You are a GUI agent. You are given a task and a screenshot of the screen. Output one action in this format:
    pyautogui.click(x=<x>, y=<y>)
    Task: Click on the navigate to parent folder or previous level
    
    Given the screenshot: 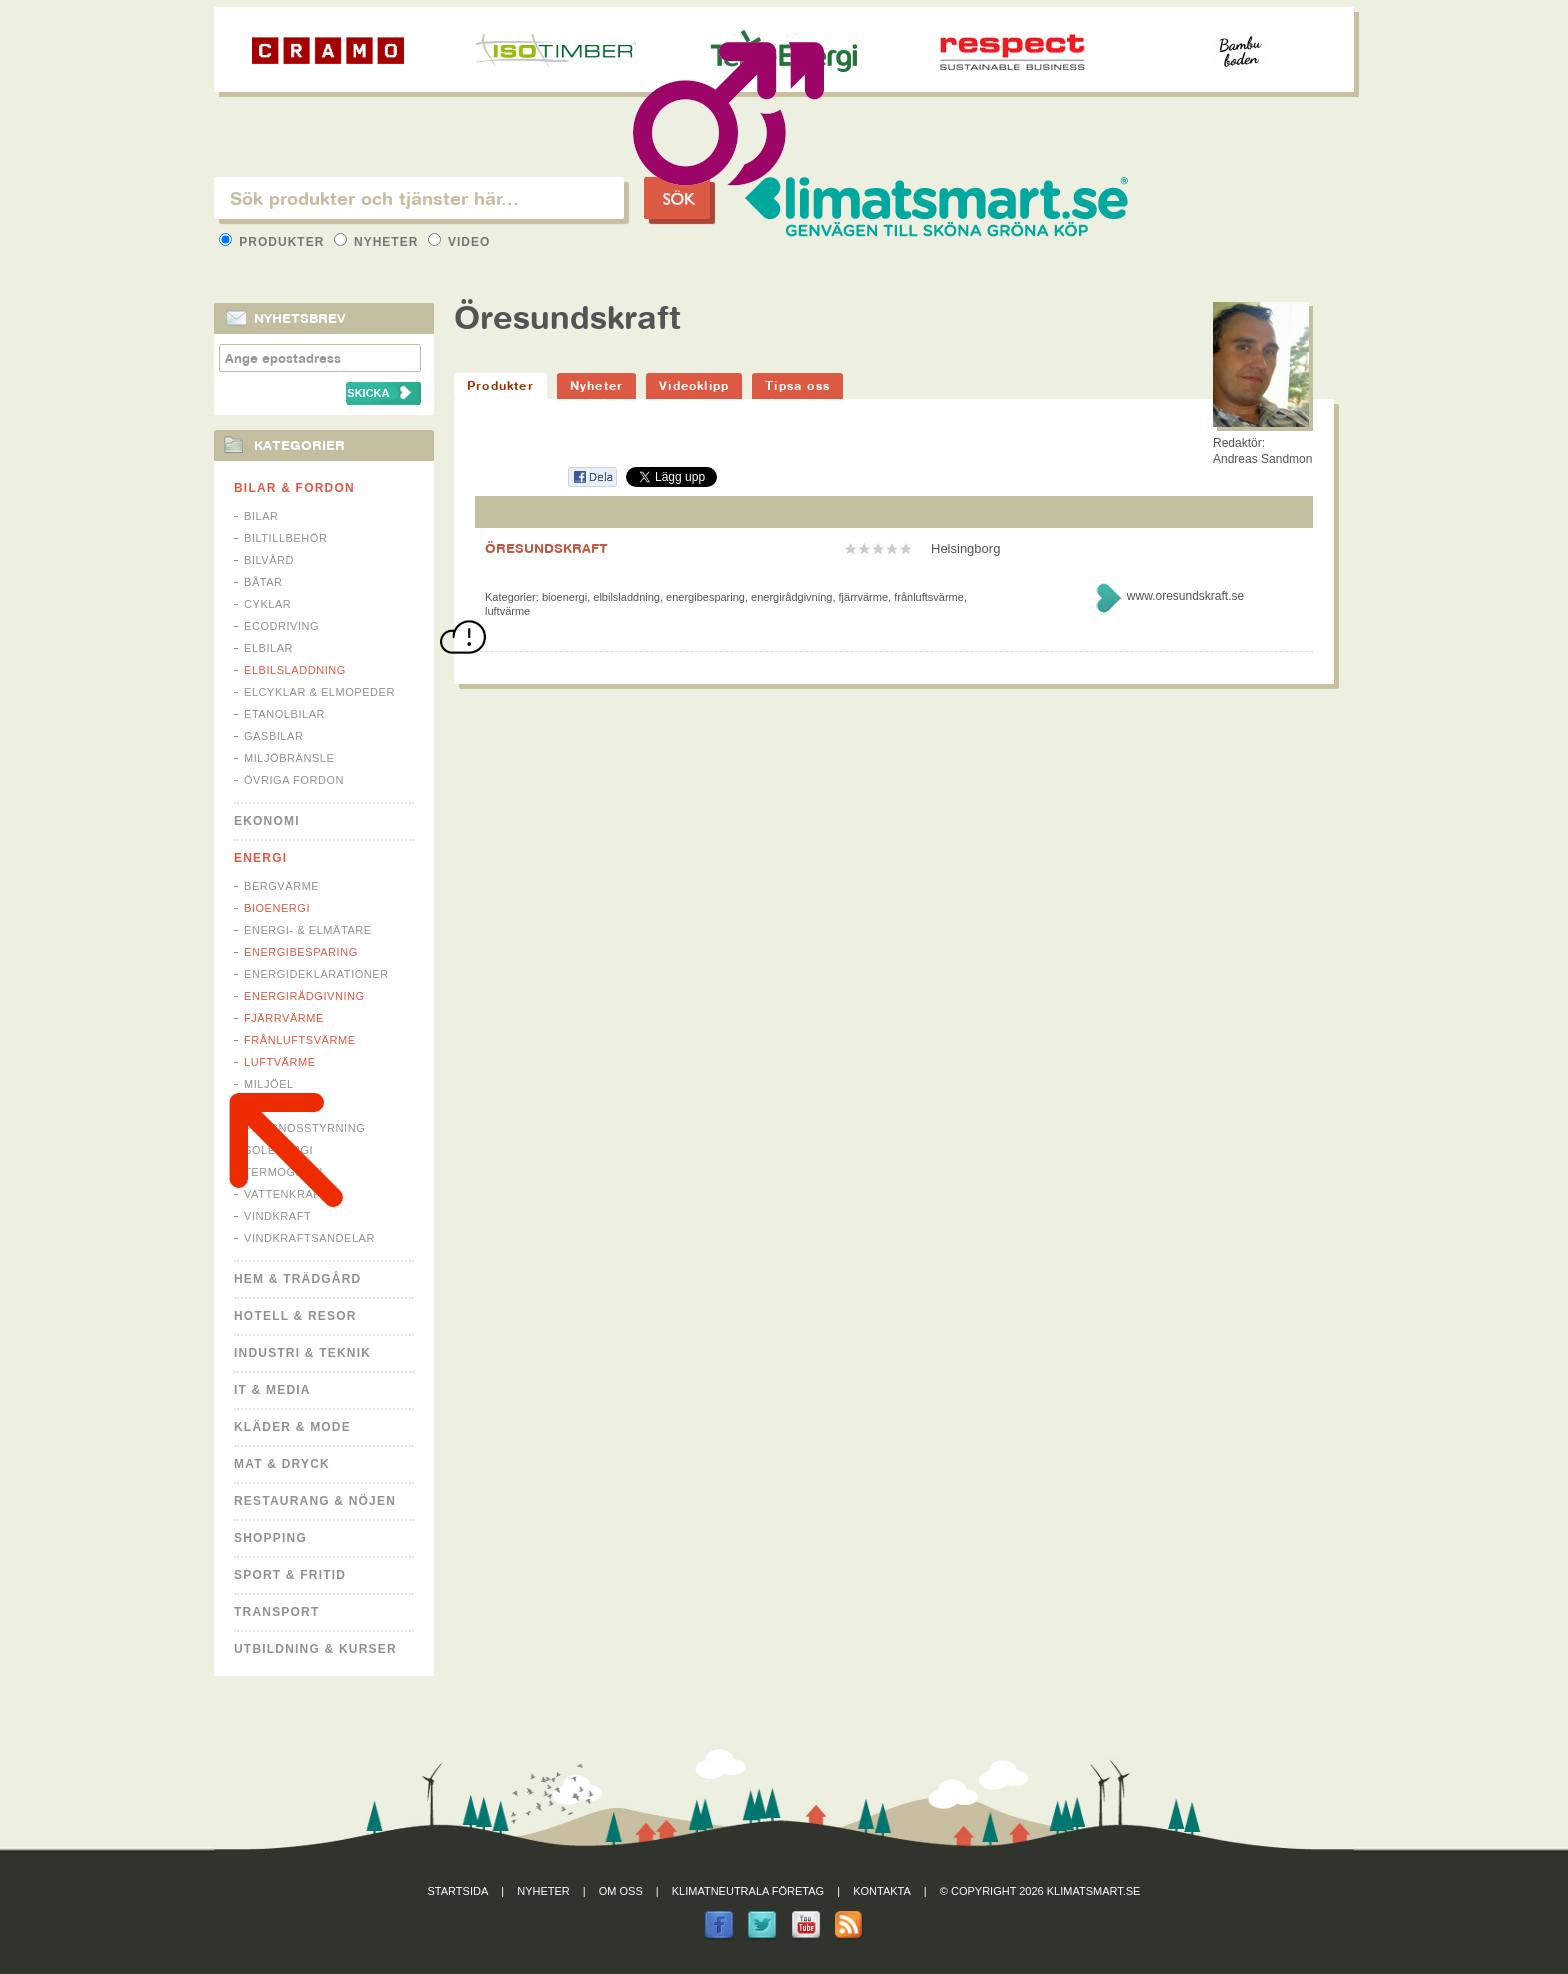 What is the action you would take?
    pyautogui.click(x=286, y=1150)
    